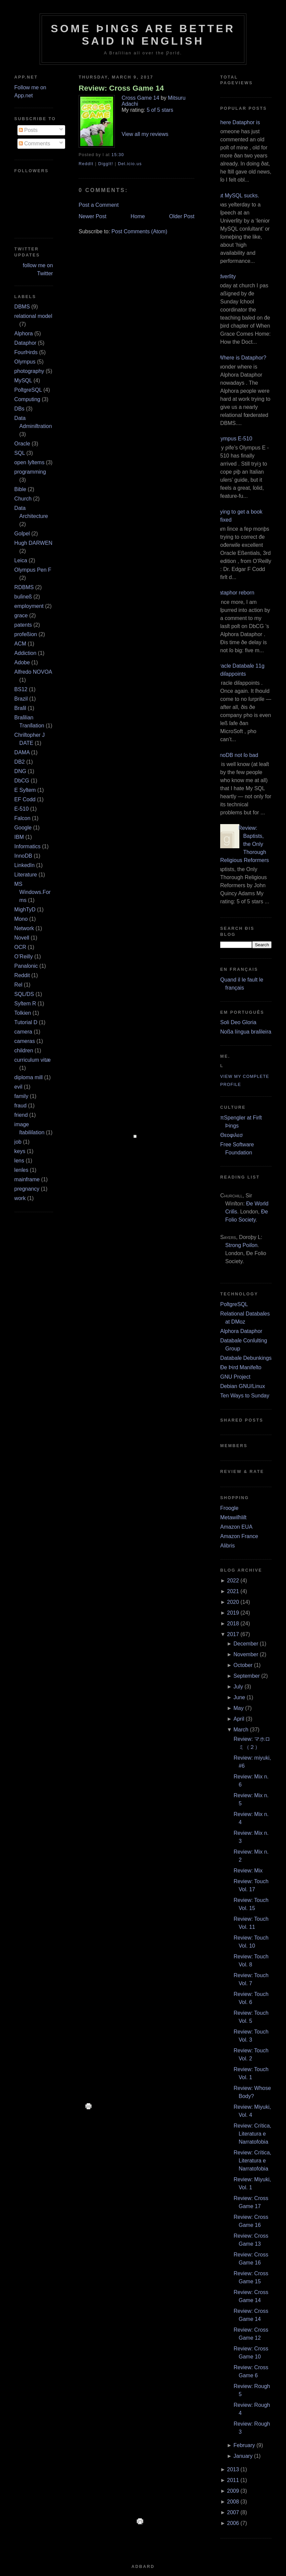 Image resolution: width=286 pixels, height=2576 pixels. I want to click on preview document before printing, so click(140, 2521).